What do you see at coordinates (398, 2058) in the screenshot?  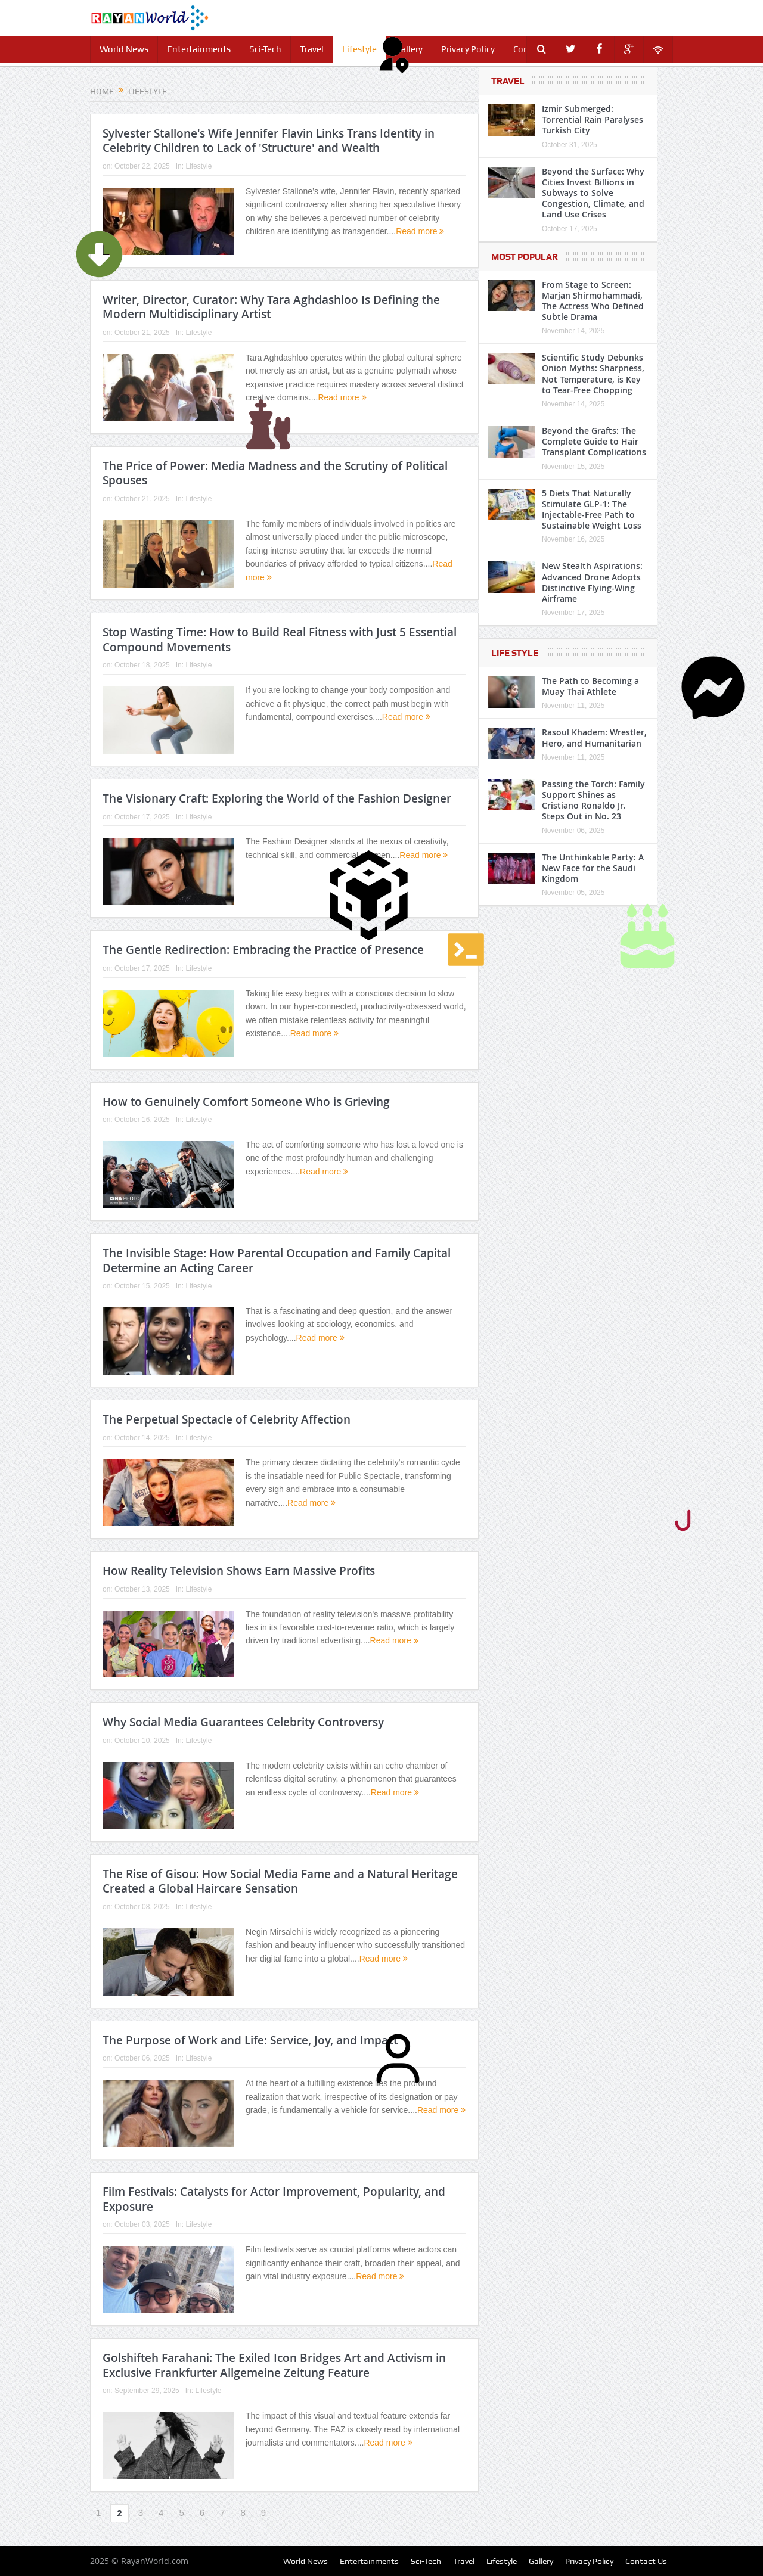 I see `view your profile` at bounding box center [398, 2058].